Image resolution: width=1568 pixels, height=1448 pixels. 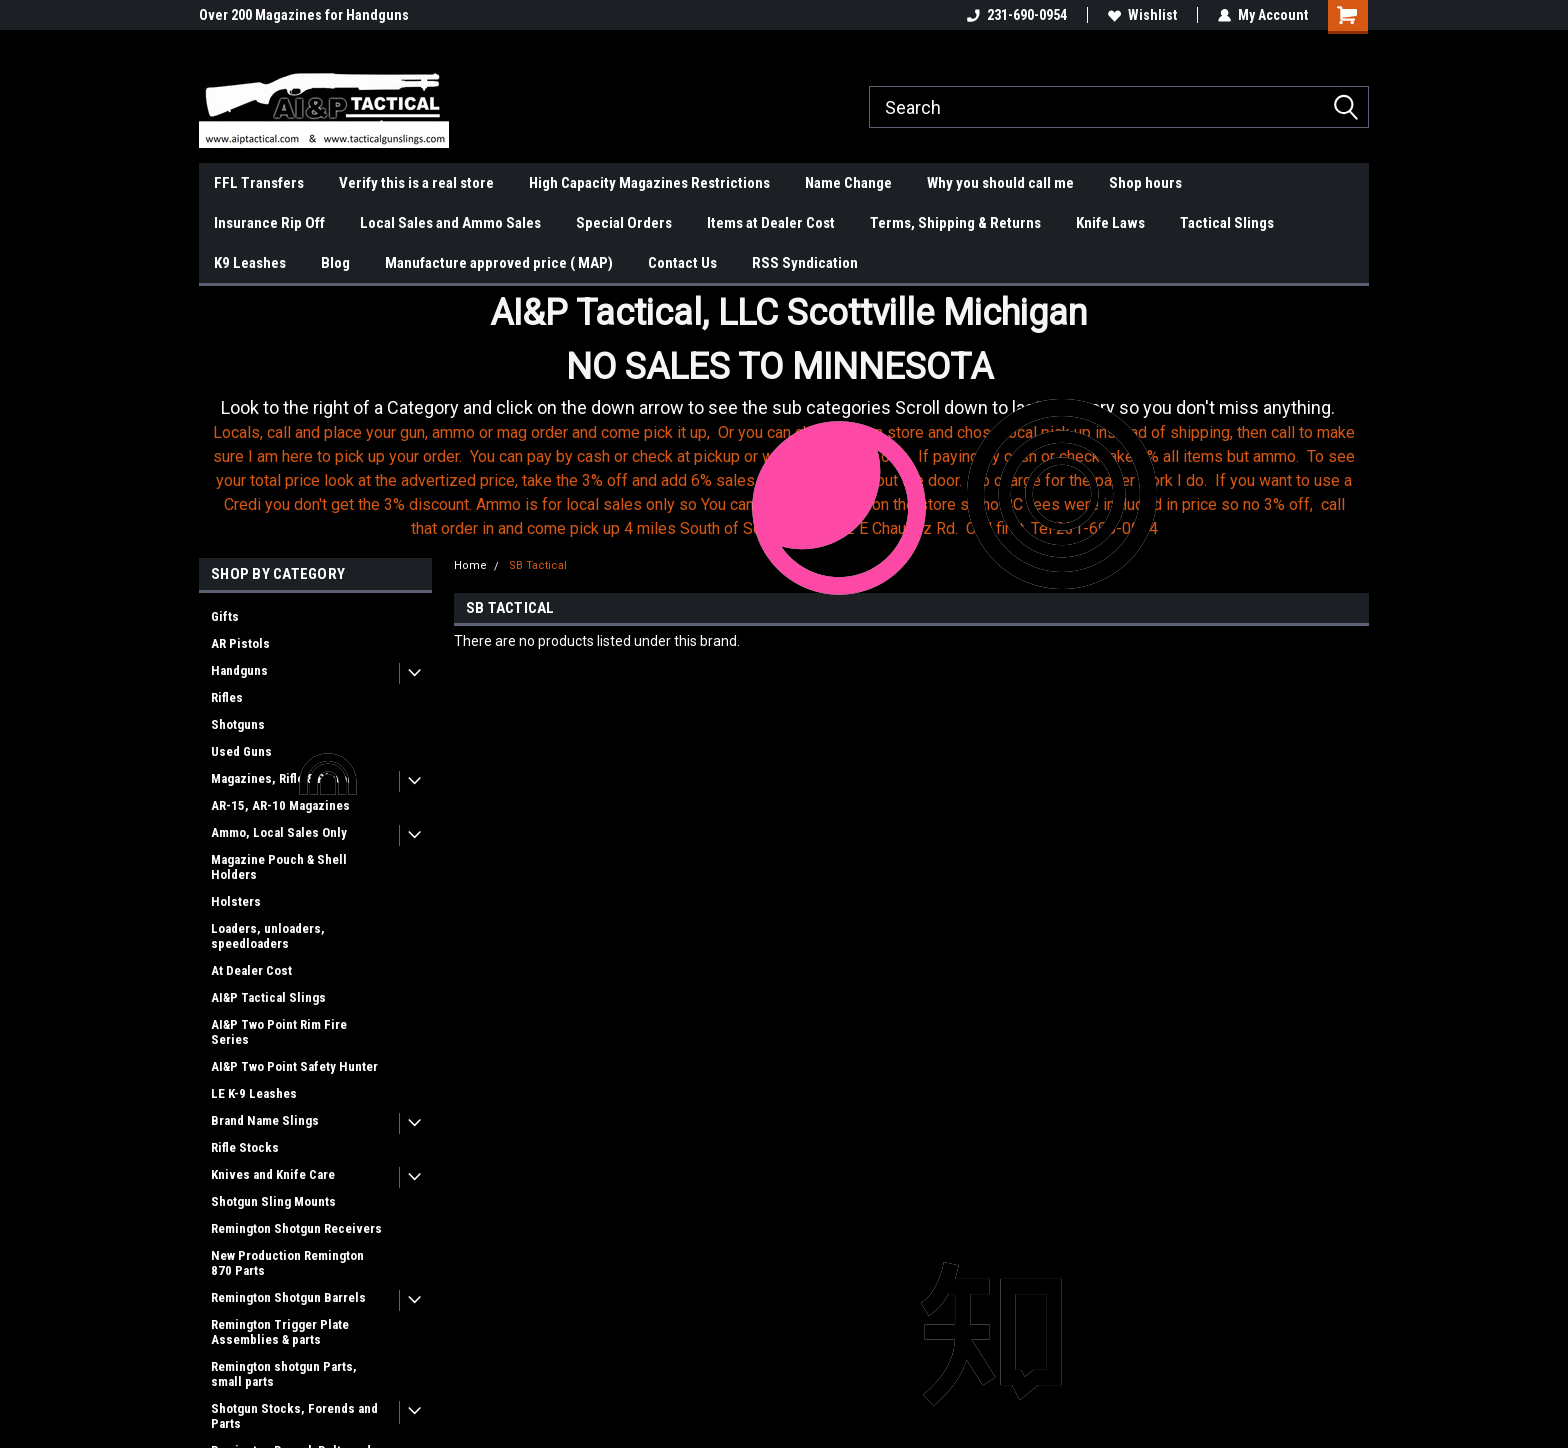 I want to click on open zen browser, so click(x=1062, y=494).